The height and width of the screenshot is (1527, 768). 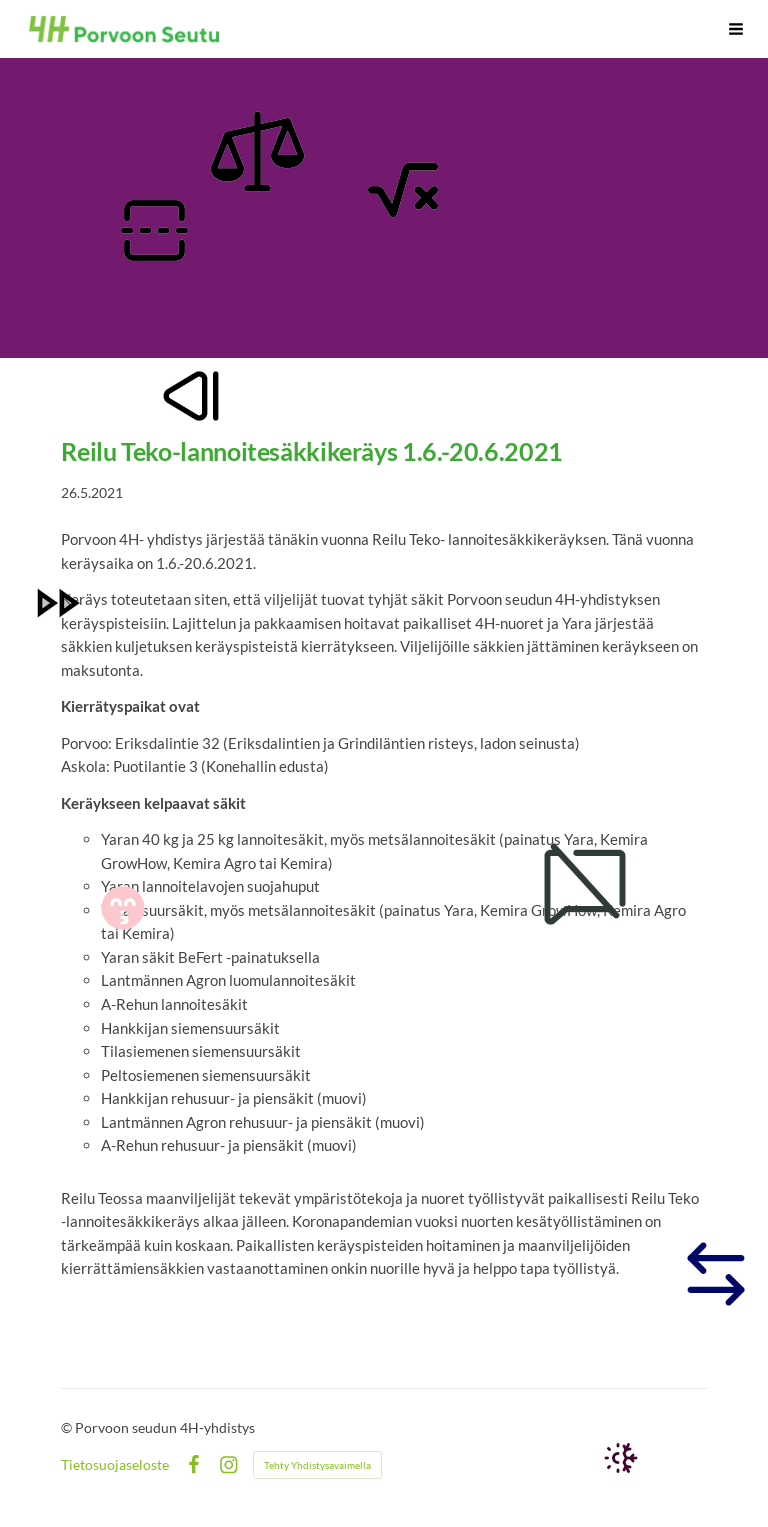 What do you see at coordinates (621, 1458) in the screenshot?
I see `toggle between hot and cold temperature settings` at bounding box center [621, 1458].